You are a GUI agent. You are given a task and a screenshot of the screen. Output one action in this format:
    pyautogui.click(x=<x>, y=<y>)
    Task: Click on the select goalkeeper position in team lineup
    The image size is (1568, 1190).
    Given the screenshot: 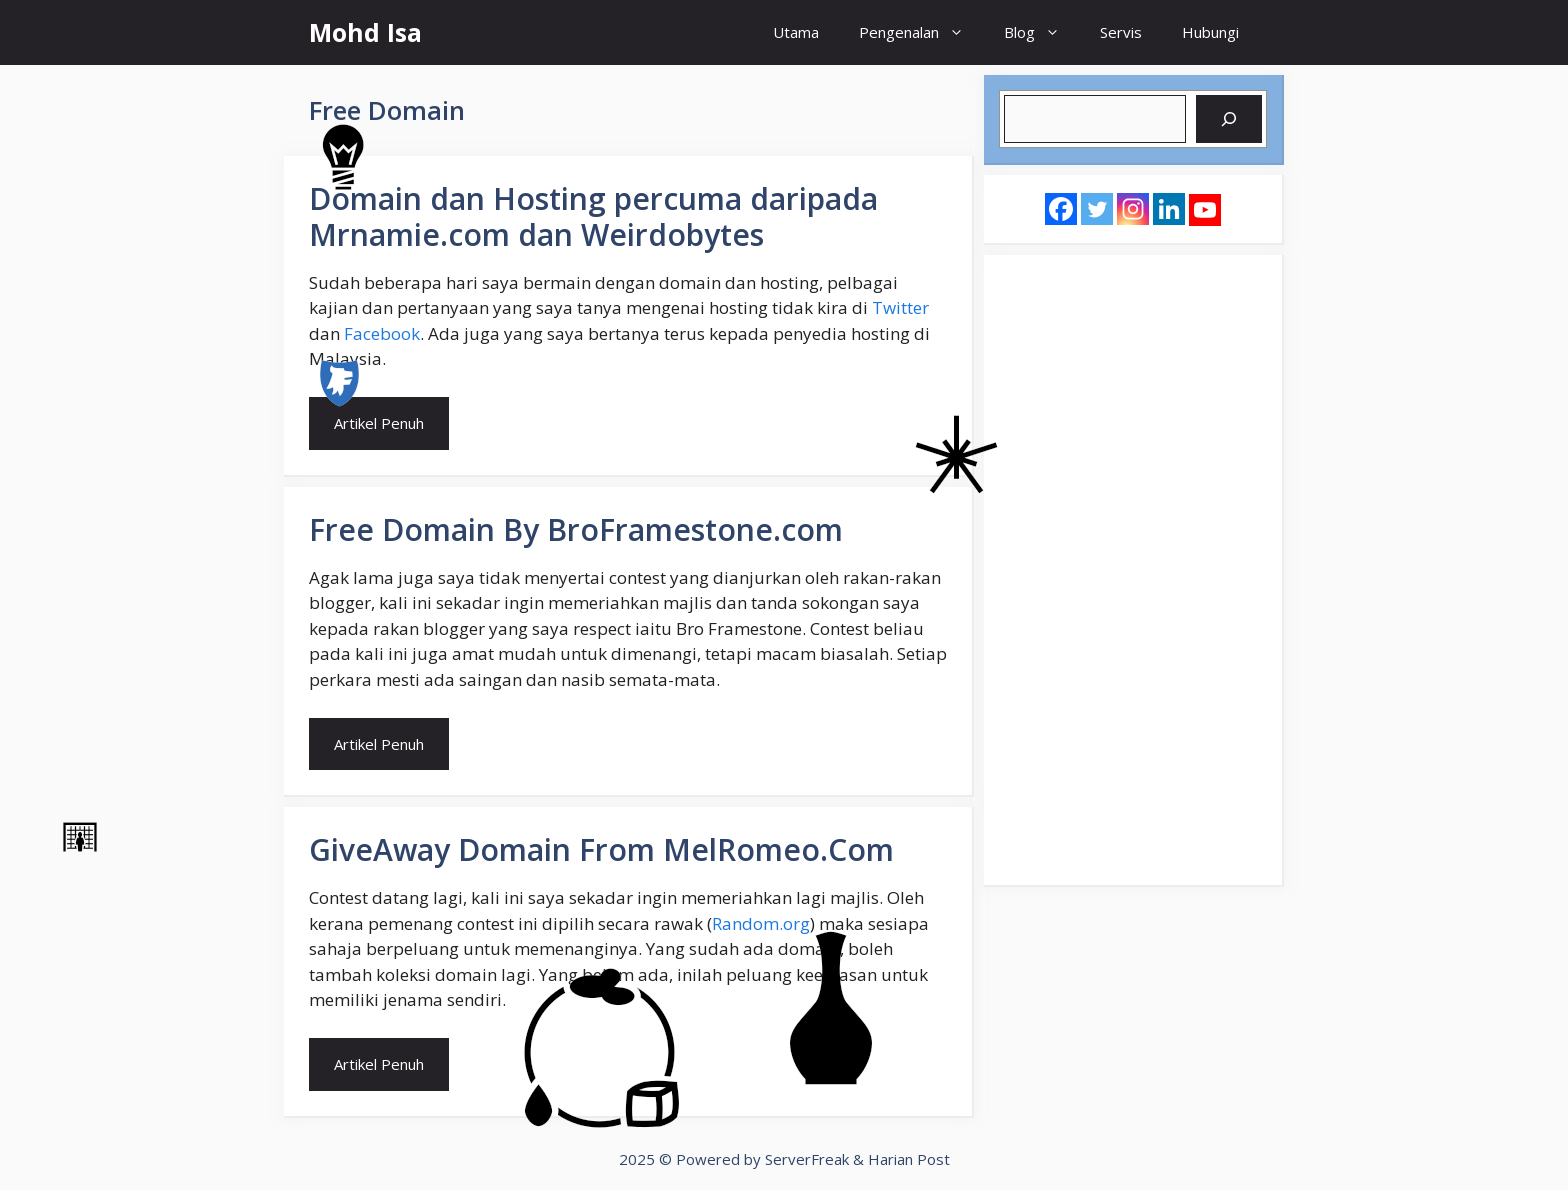 What is the action you would take?
    pyautogui.click(x=80, y=835)
    